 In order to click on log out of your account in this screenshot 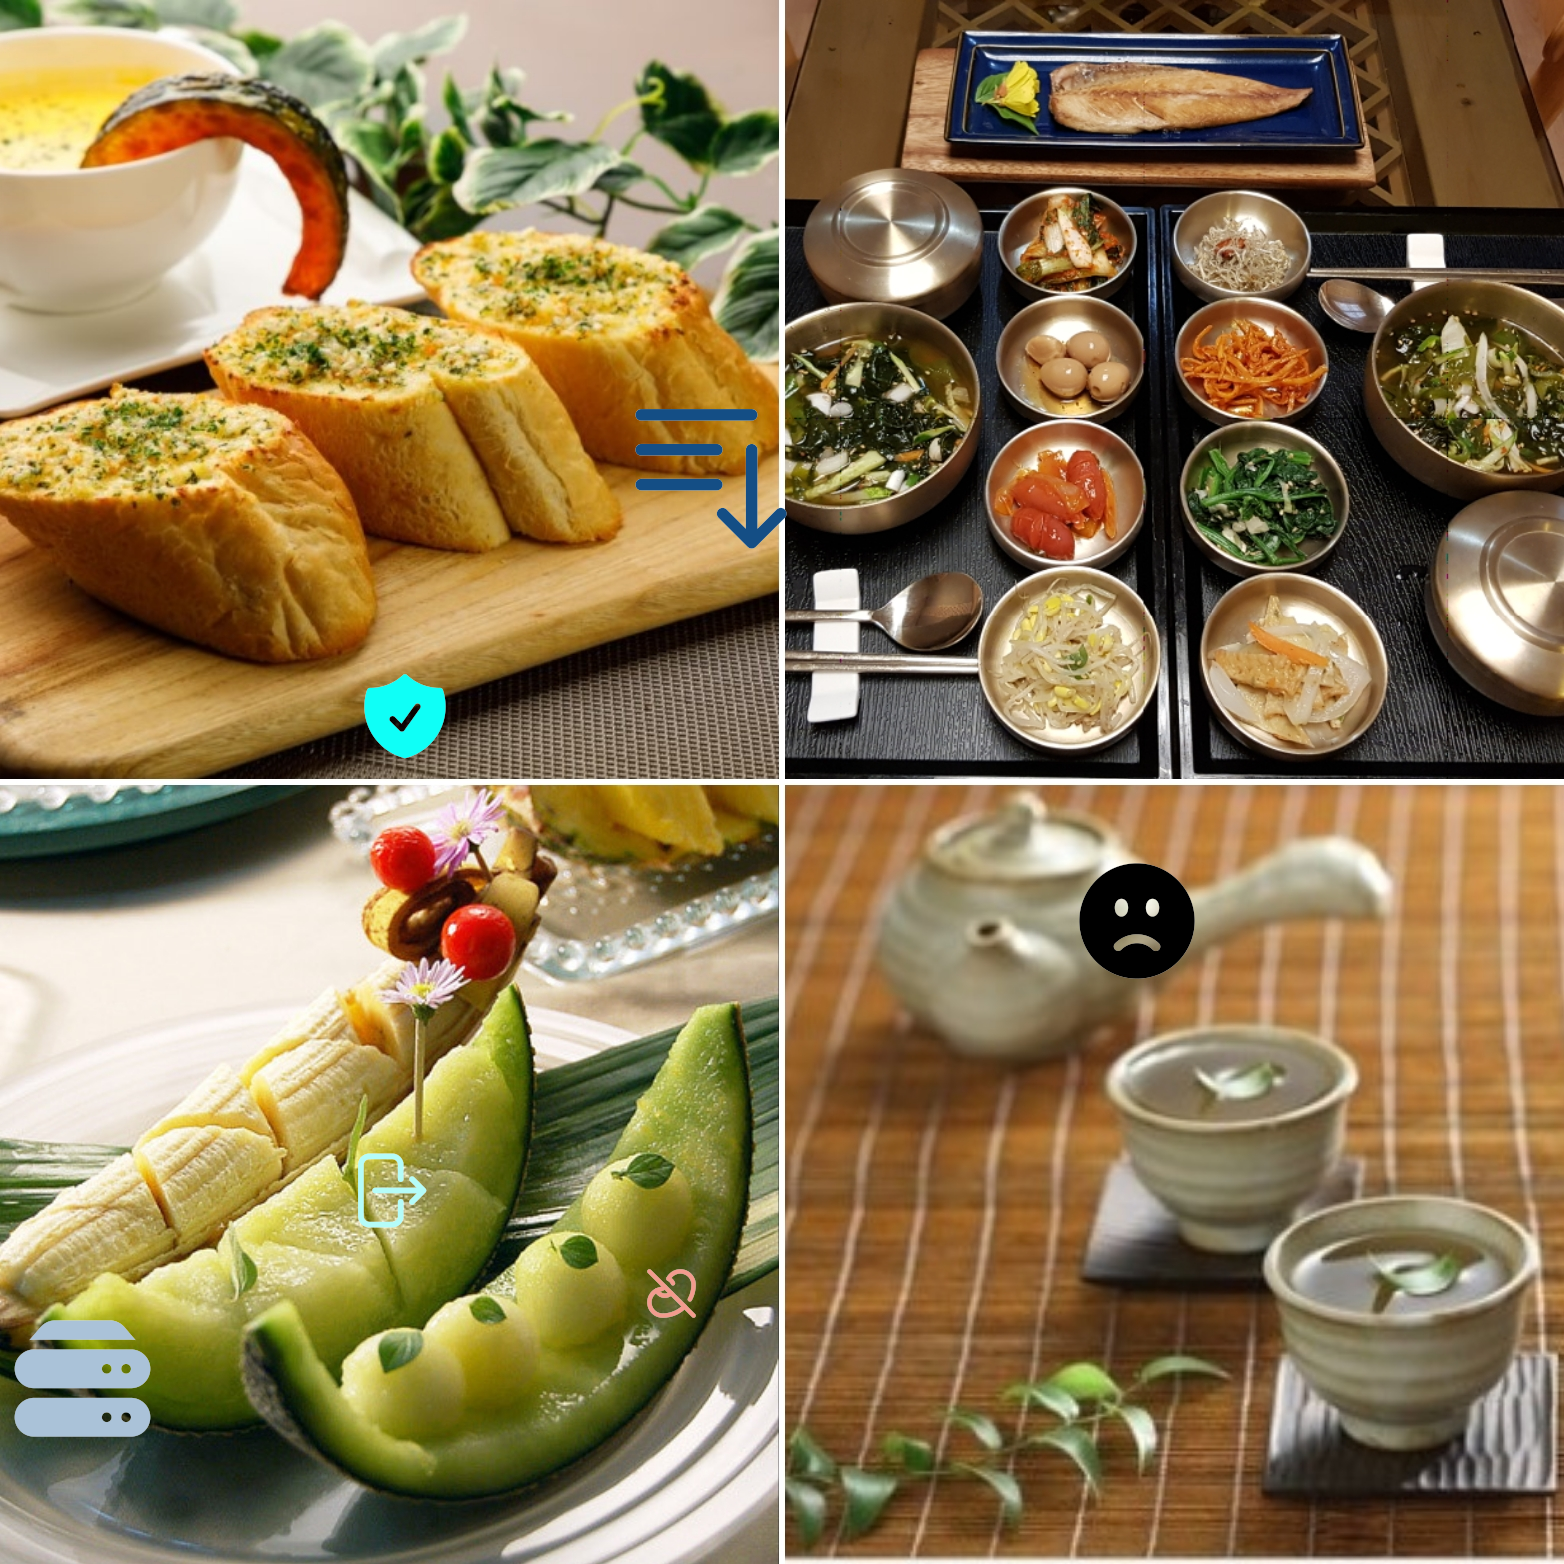, I will do `click(386, 1190)`.